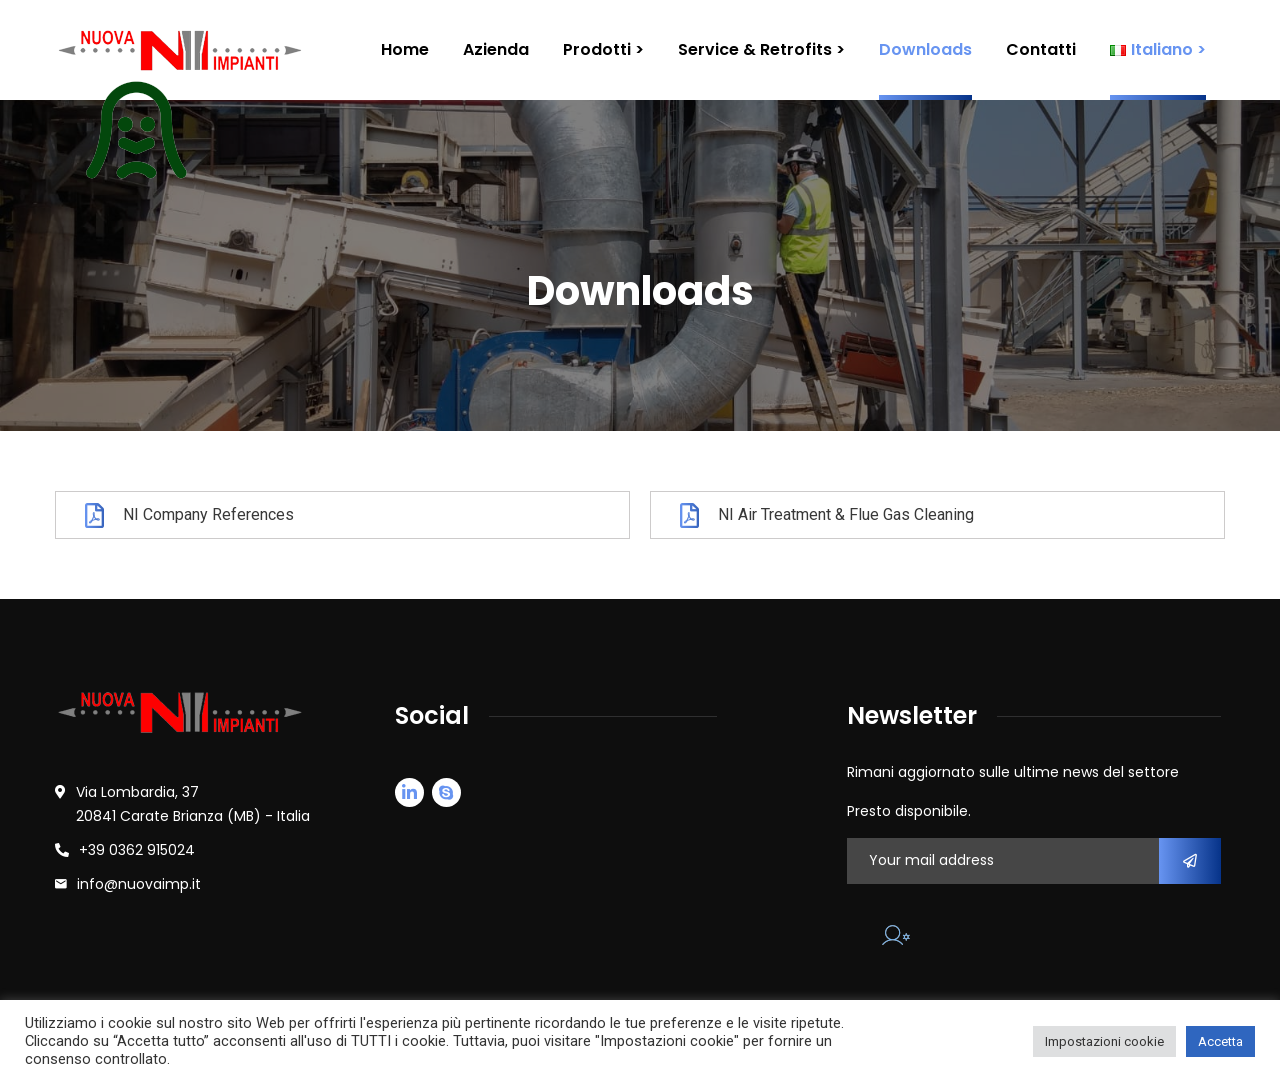 The image size is (1280, 1082). I want to click on access user settings, so click(895, 936).